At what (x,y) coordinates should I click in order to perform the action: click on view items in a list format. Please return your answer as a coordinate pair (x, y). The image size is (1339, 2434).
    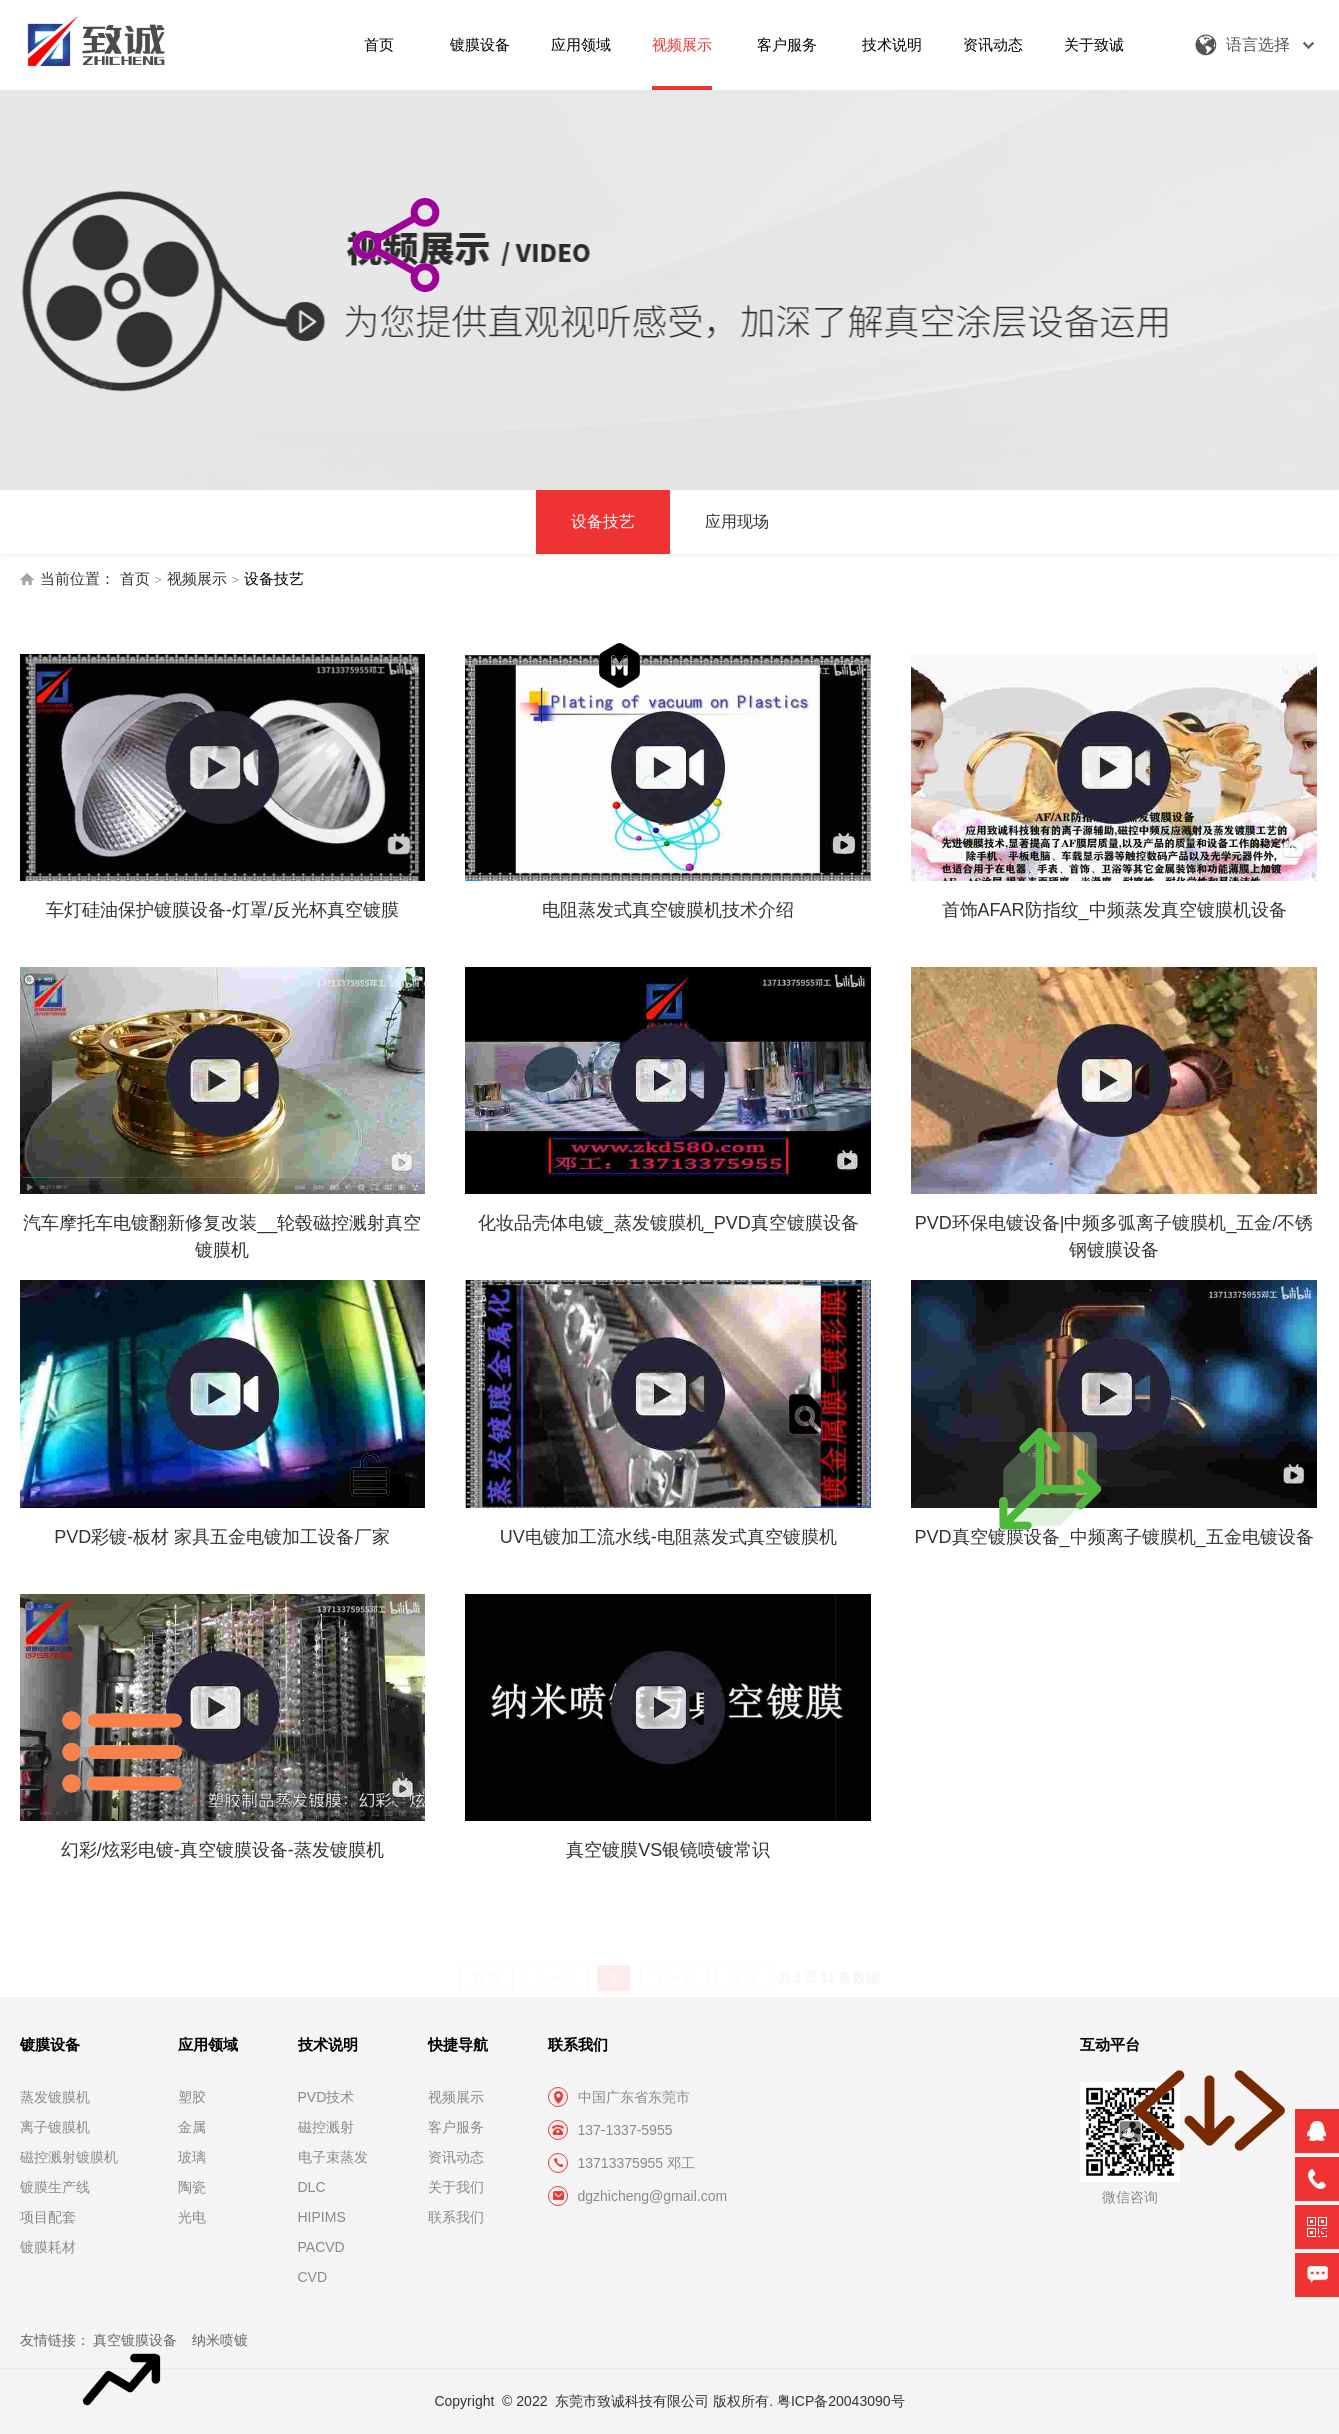
    Looking at the image, I should click on (121, 1752).